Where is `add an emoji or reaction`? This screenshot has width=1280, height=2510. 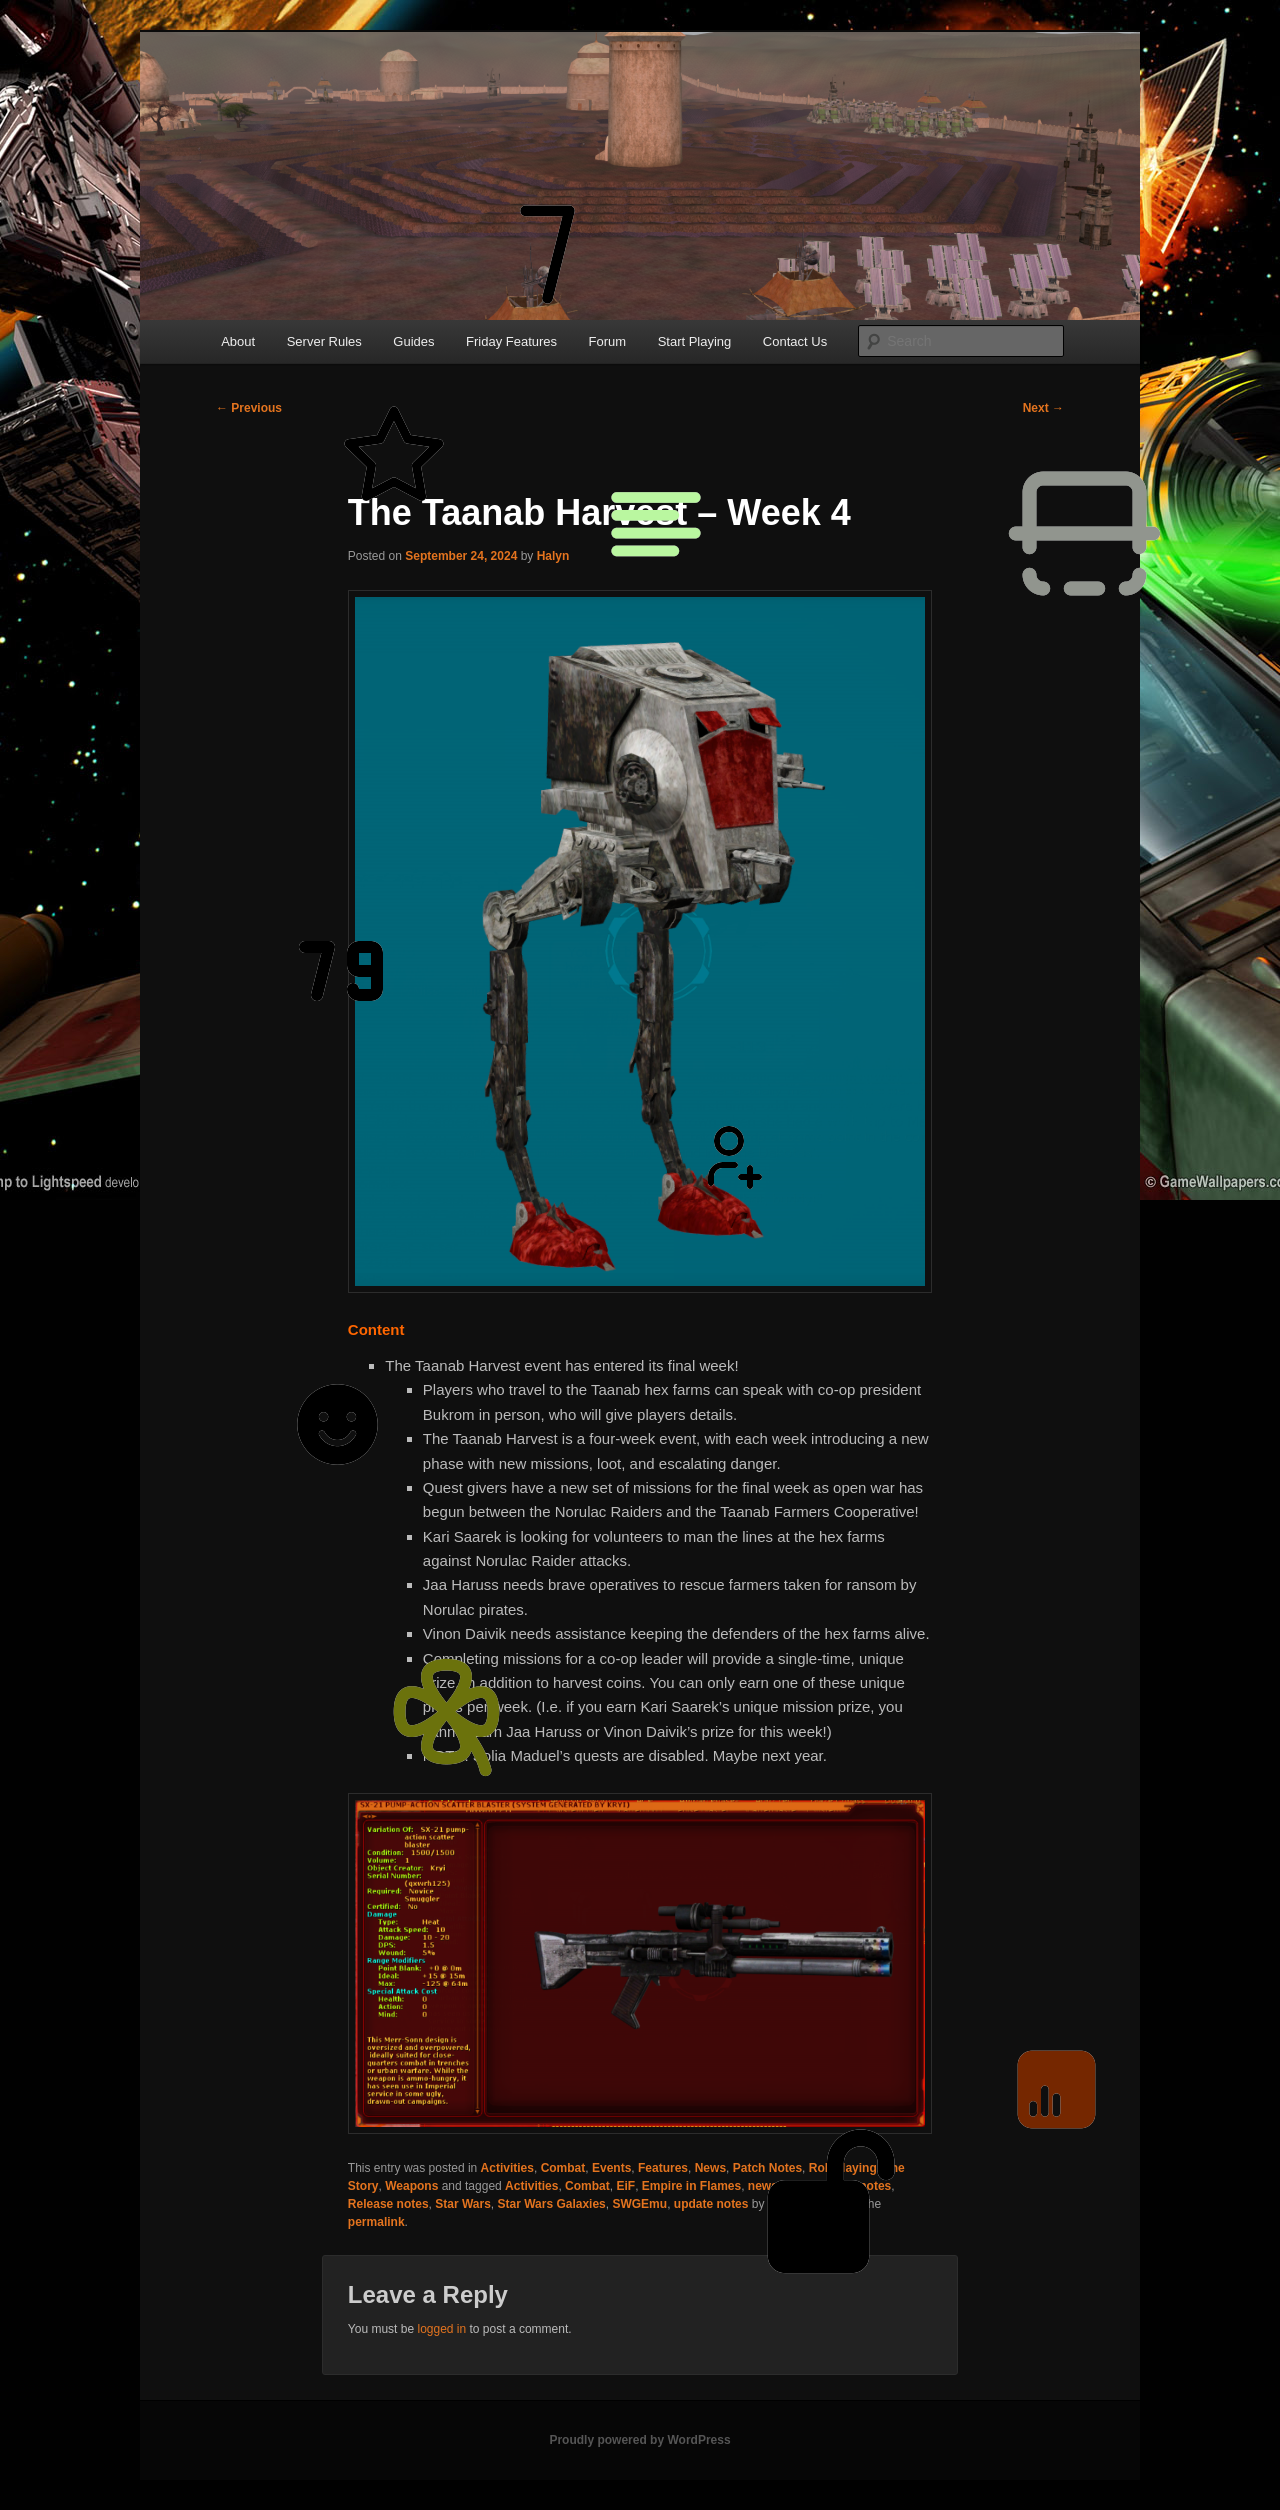 add an emoji or reaction is located at coordinates (337, 1424).